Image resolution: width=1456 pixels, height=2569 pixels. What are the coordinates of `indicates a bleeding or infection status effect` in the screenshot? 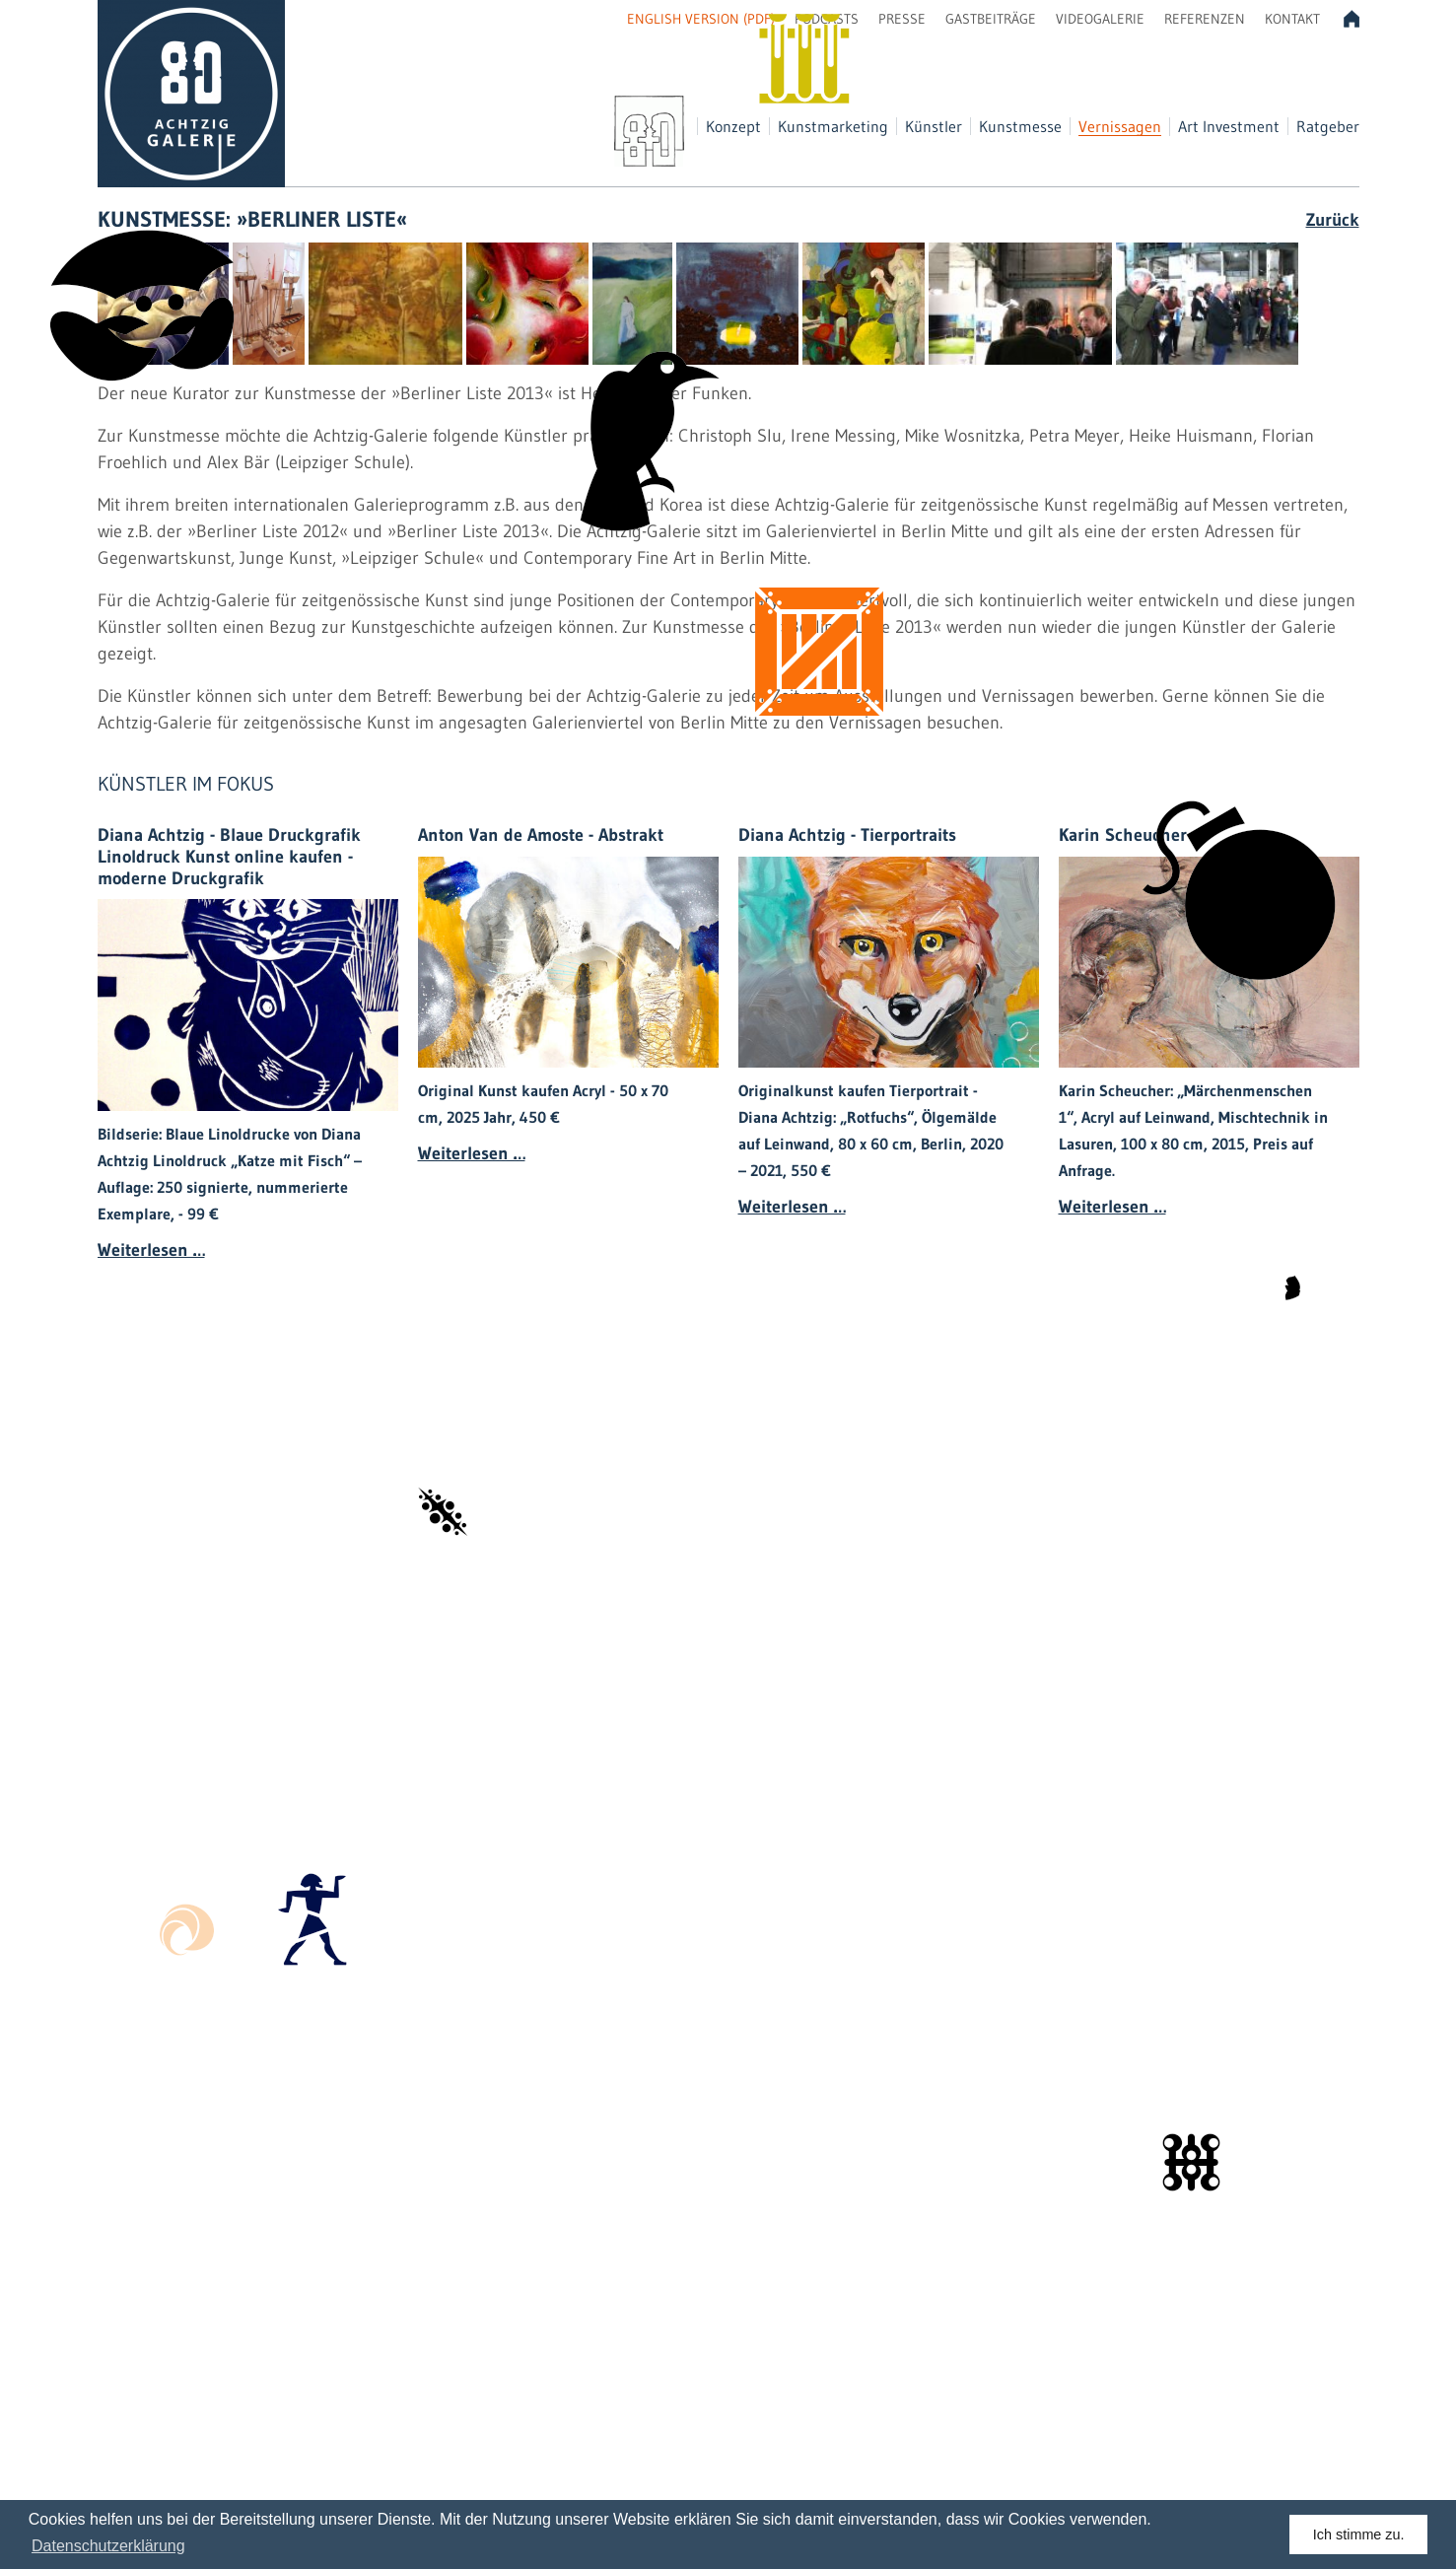 It's located at (443, 1511).